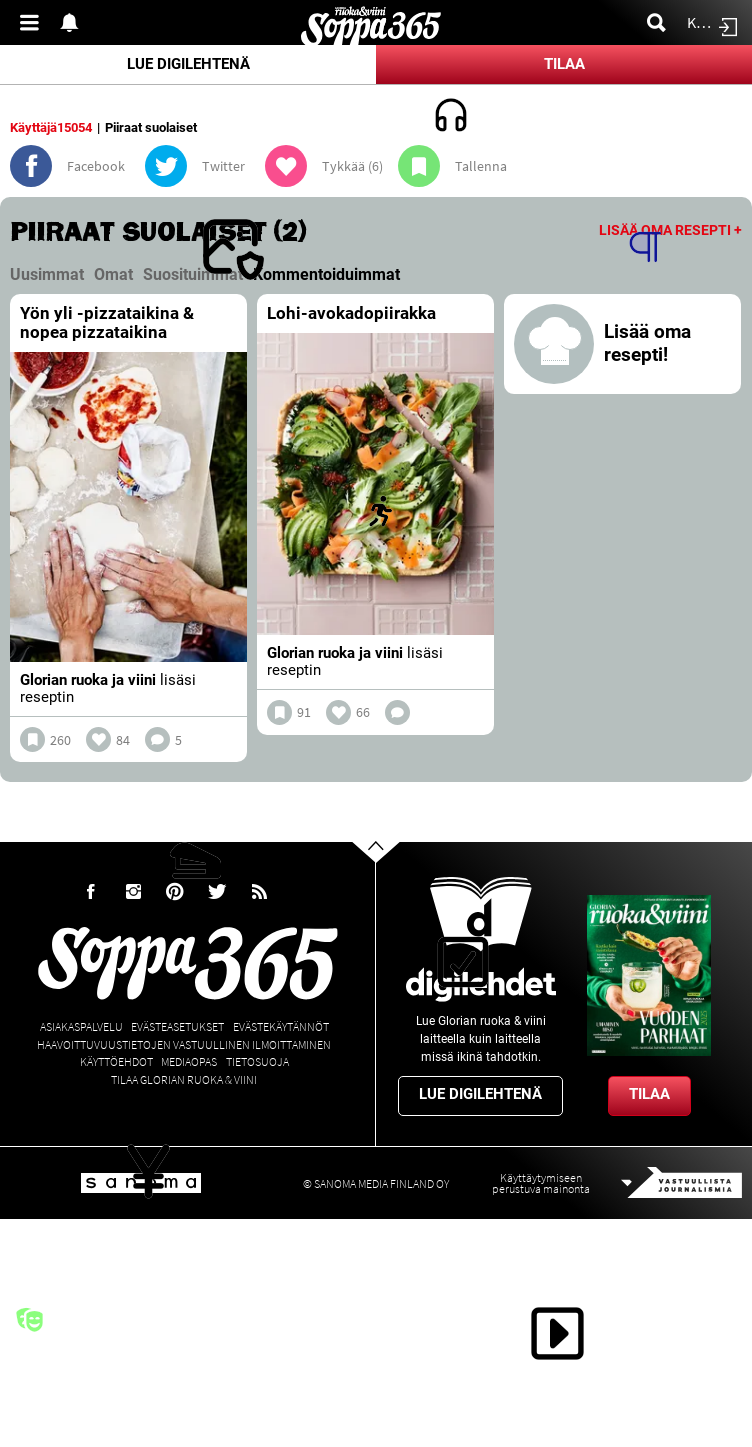  I want to click on view prices in japanese yen, so click(148, 1171).